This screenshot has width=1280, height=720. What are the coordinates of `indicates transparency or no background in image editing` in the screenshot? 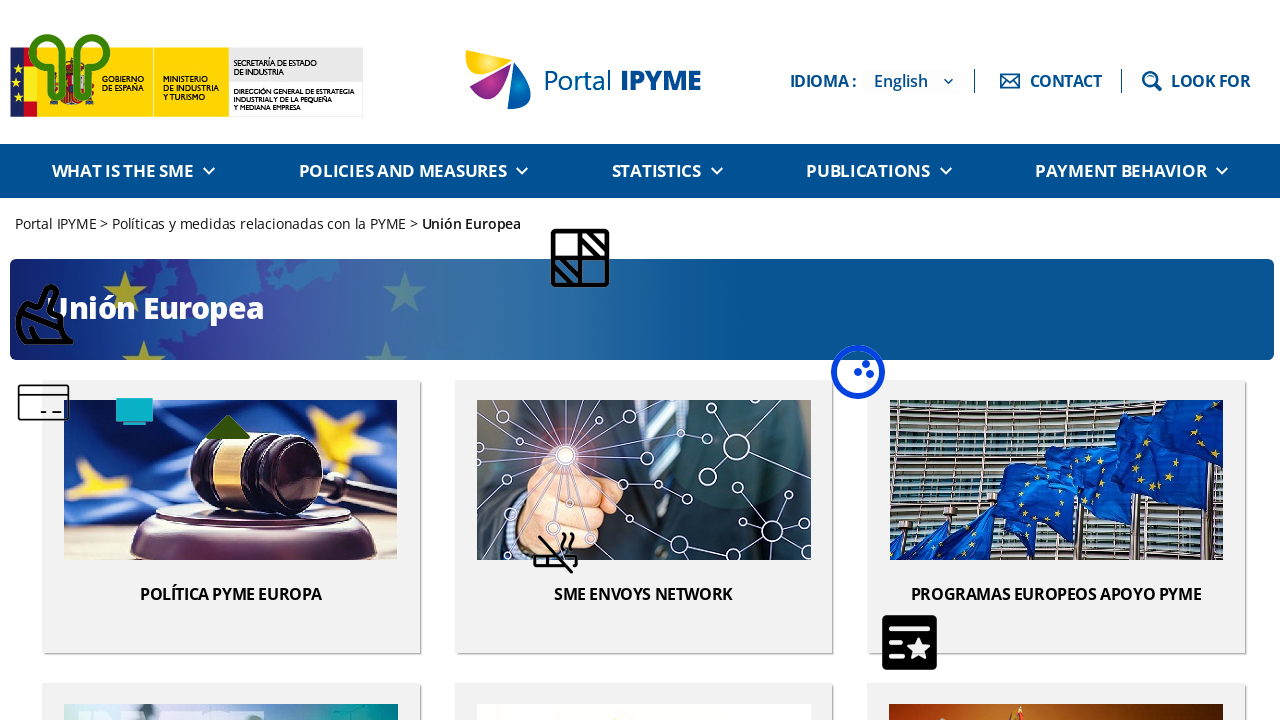 It's located at (580, 258).